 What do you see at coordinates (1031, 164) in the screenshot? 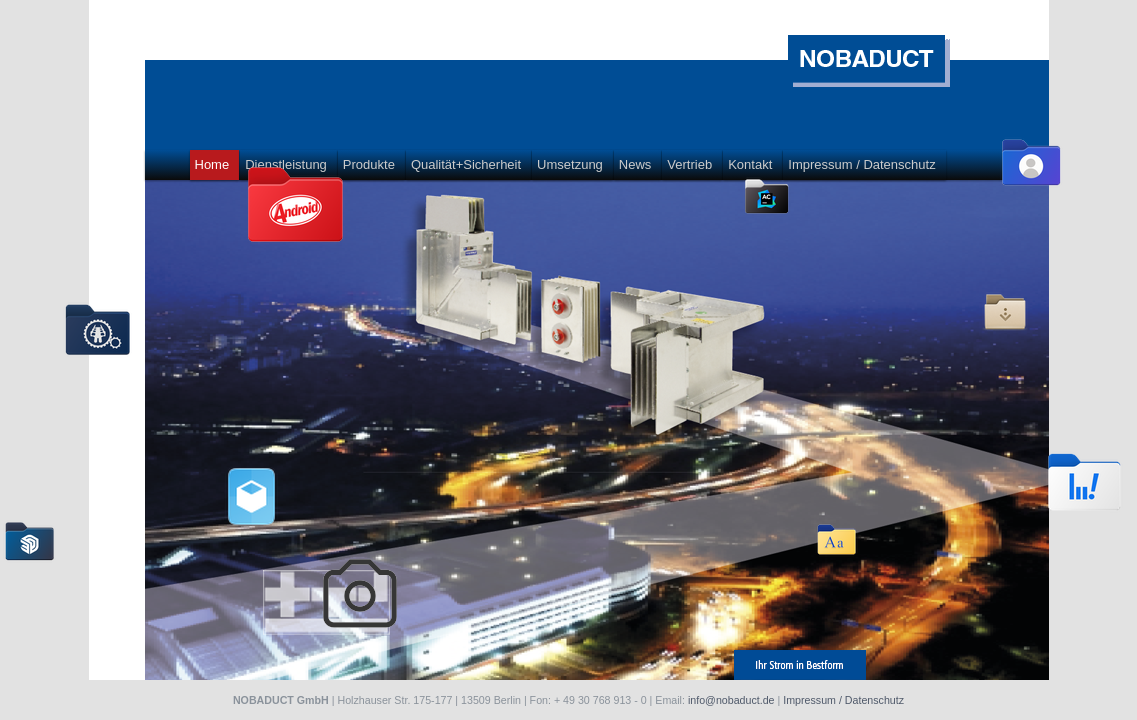
I see `open user profile folder` at bounding box center [1031, 164].